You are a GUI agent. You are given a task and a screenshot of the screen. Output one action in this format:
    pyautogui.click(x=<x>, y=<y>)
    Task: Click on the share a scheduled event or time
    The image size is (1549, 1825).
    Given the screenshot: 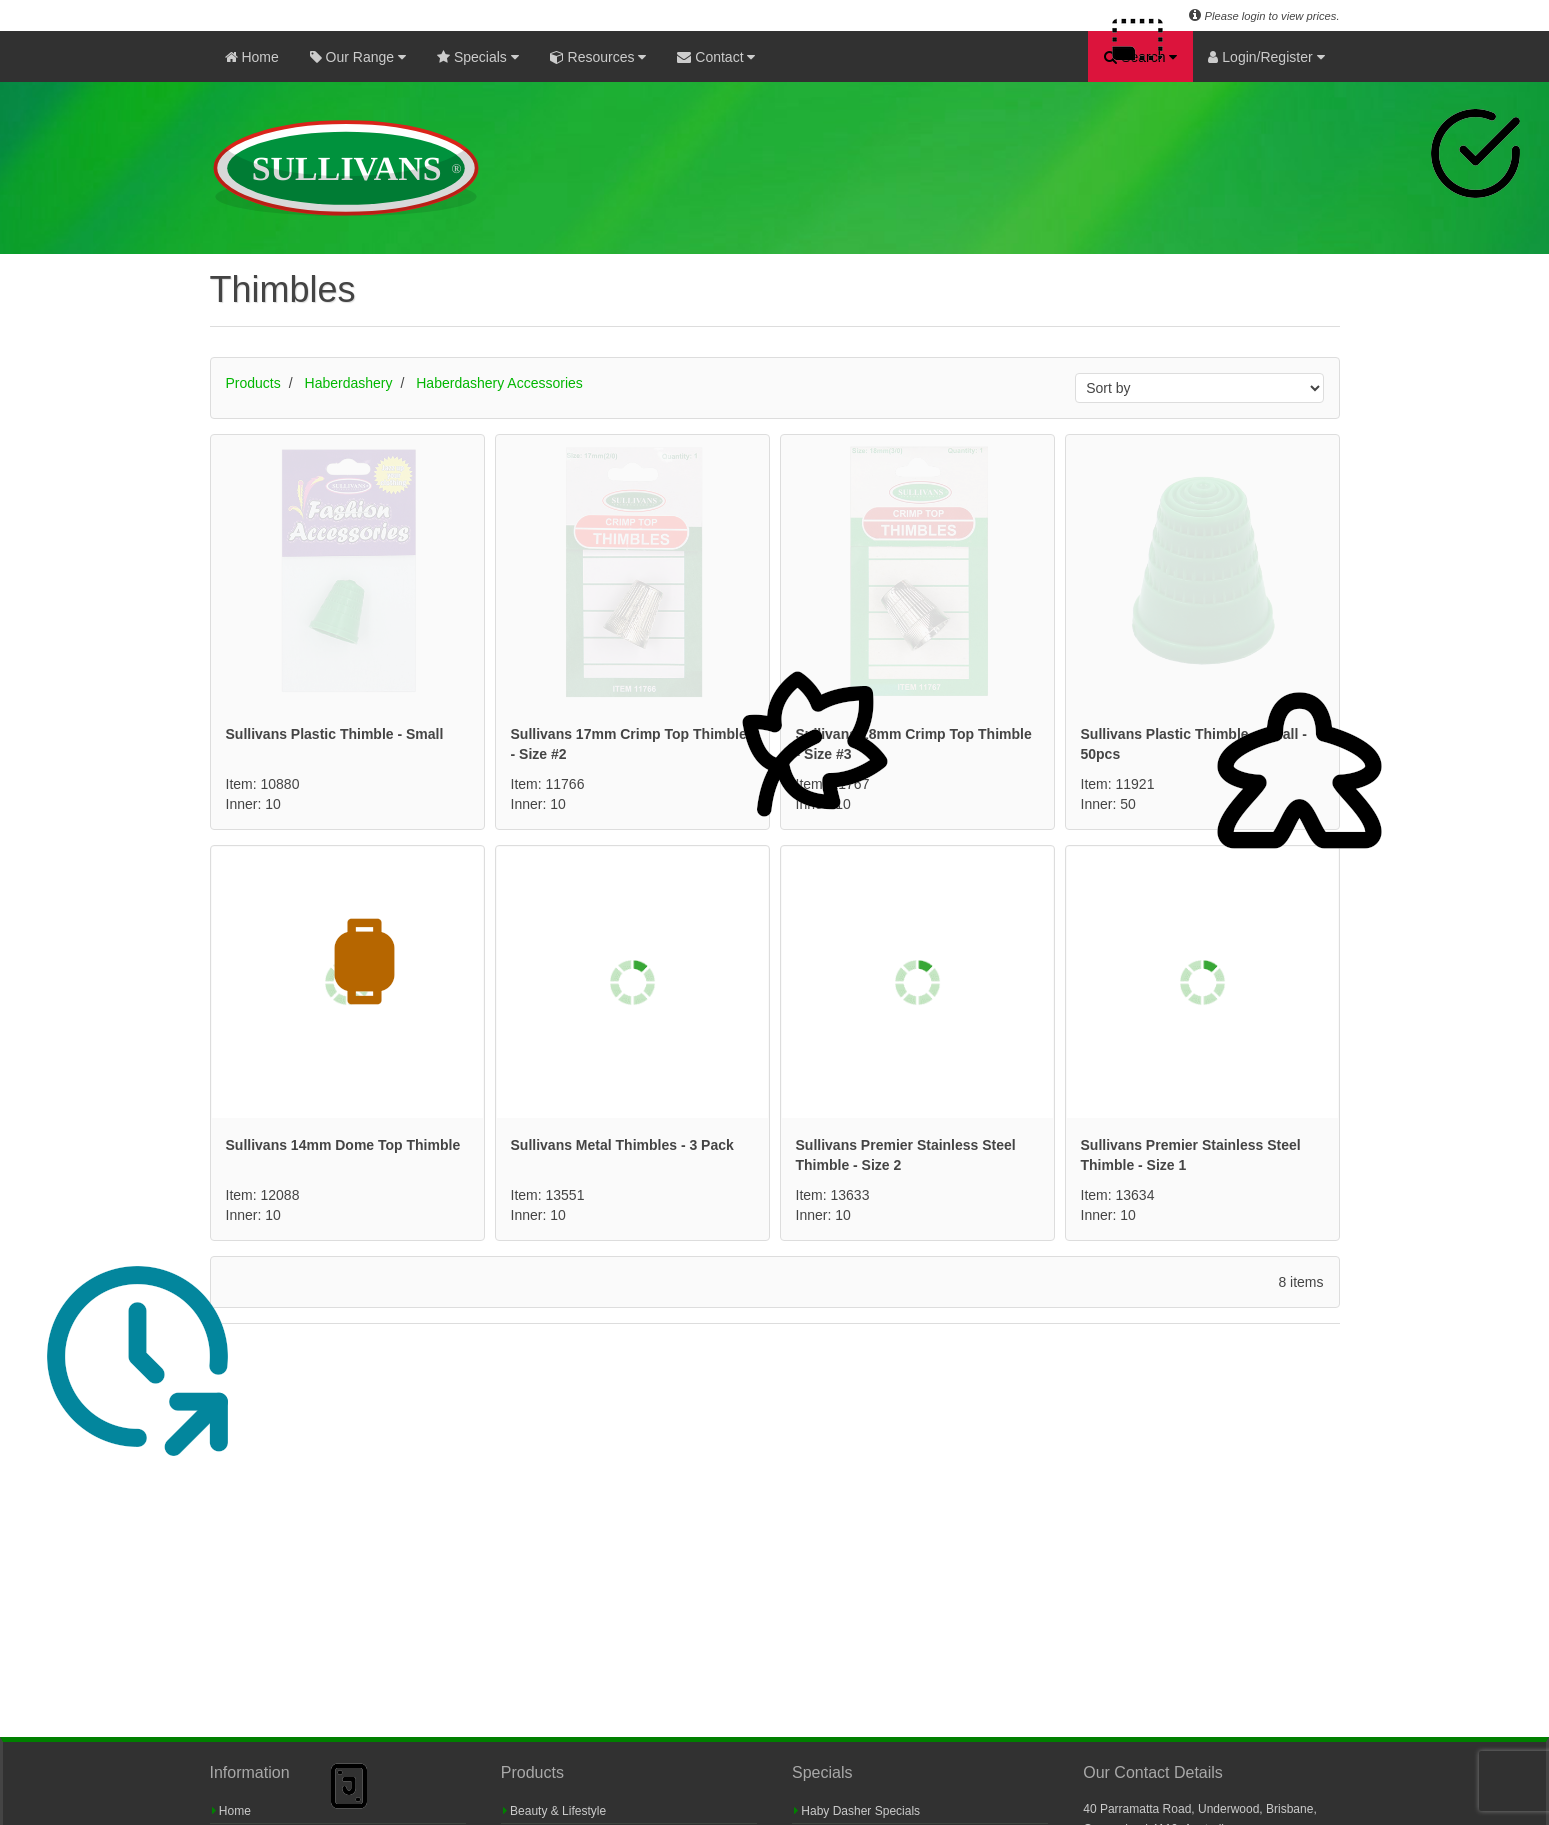 What is the action you would take?
    pyautogui.click(x=137, y=1356)
    